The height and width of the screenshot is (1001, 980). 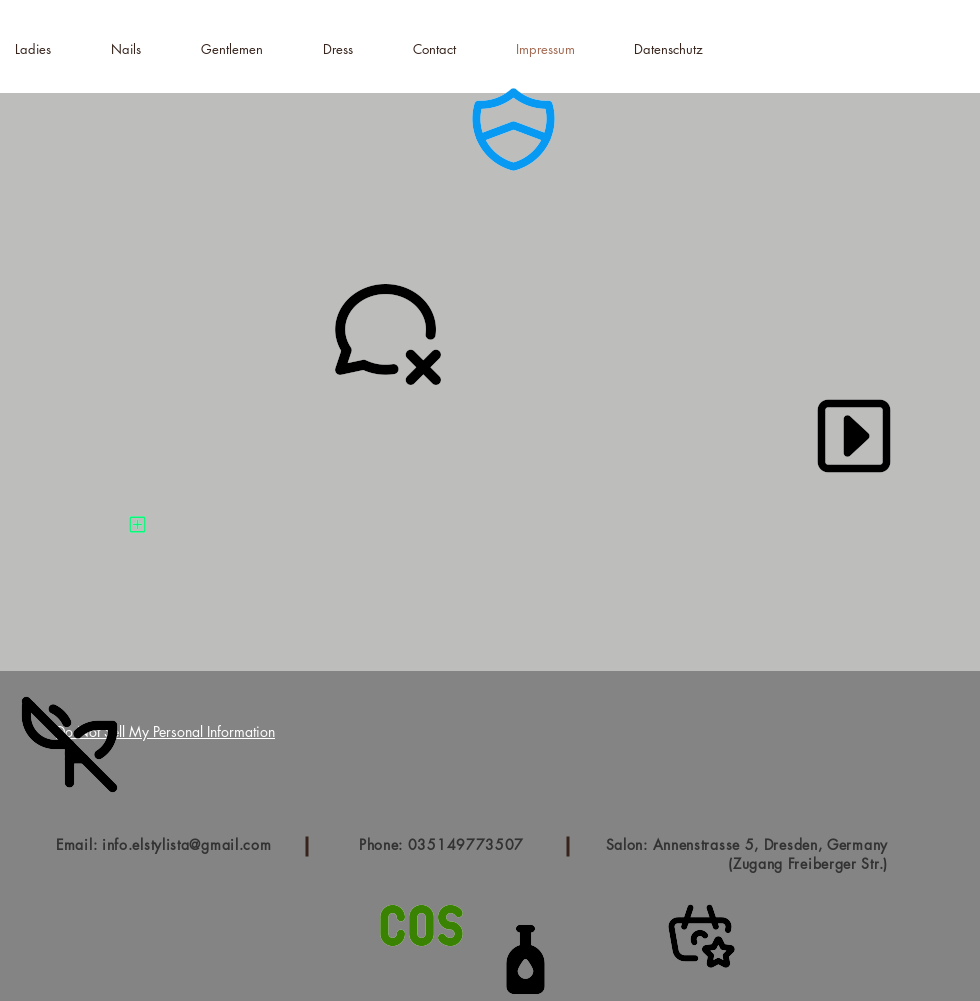 What do you see at coordinates (137, 524) in the screenshot?
I see `add a new file to the diff` at bounding box center [137, 524].